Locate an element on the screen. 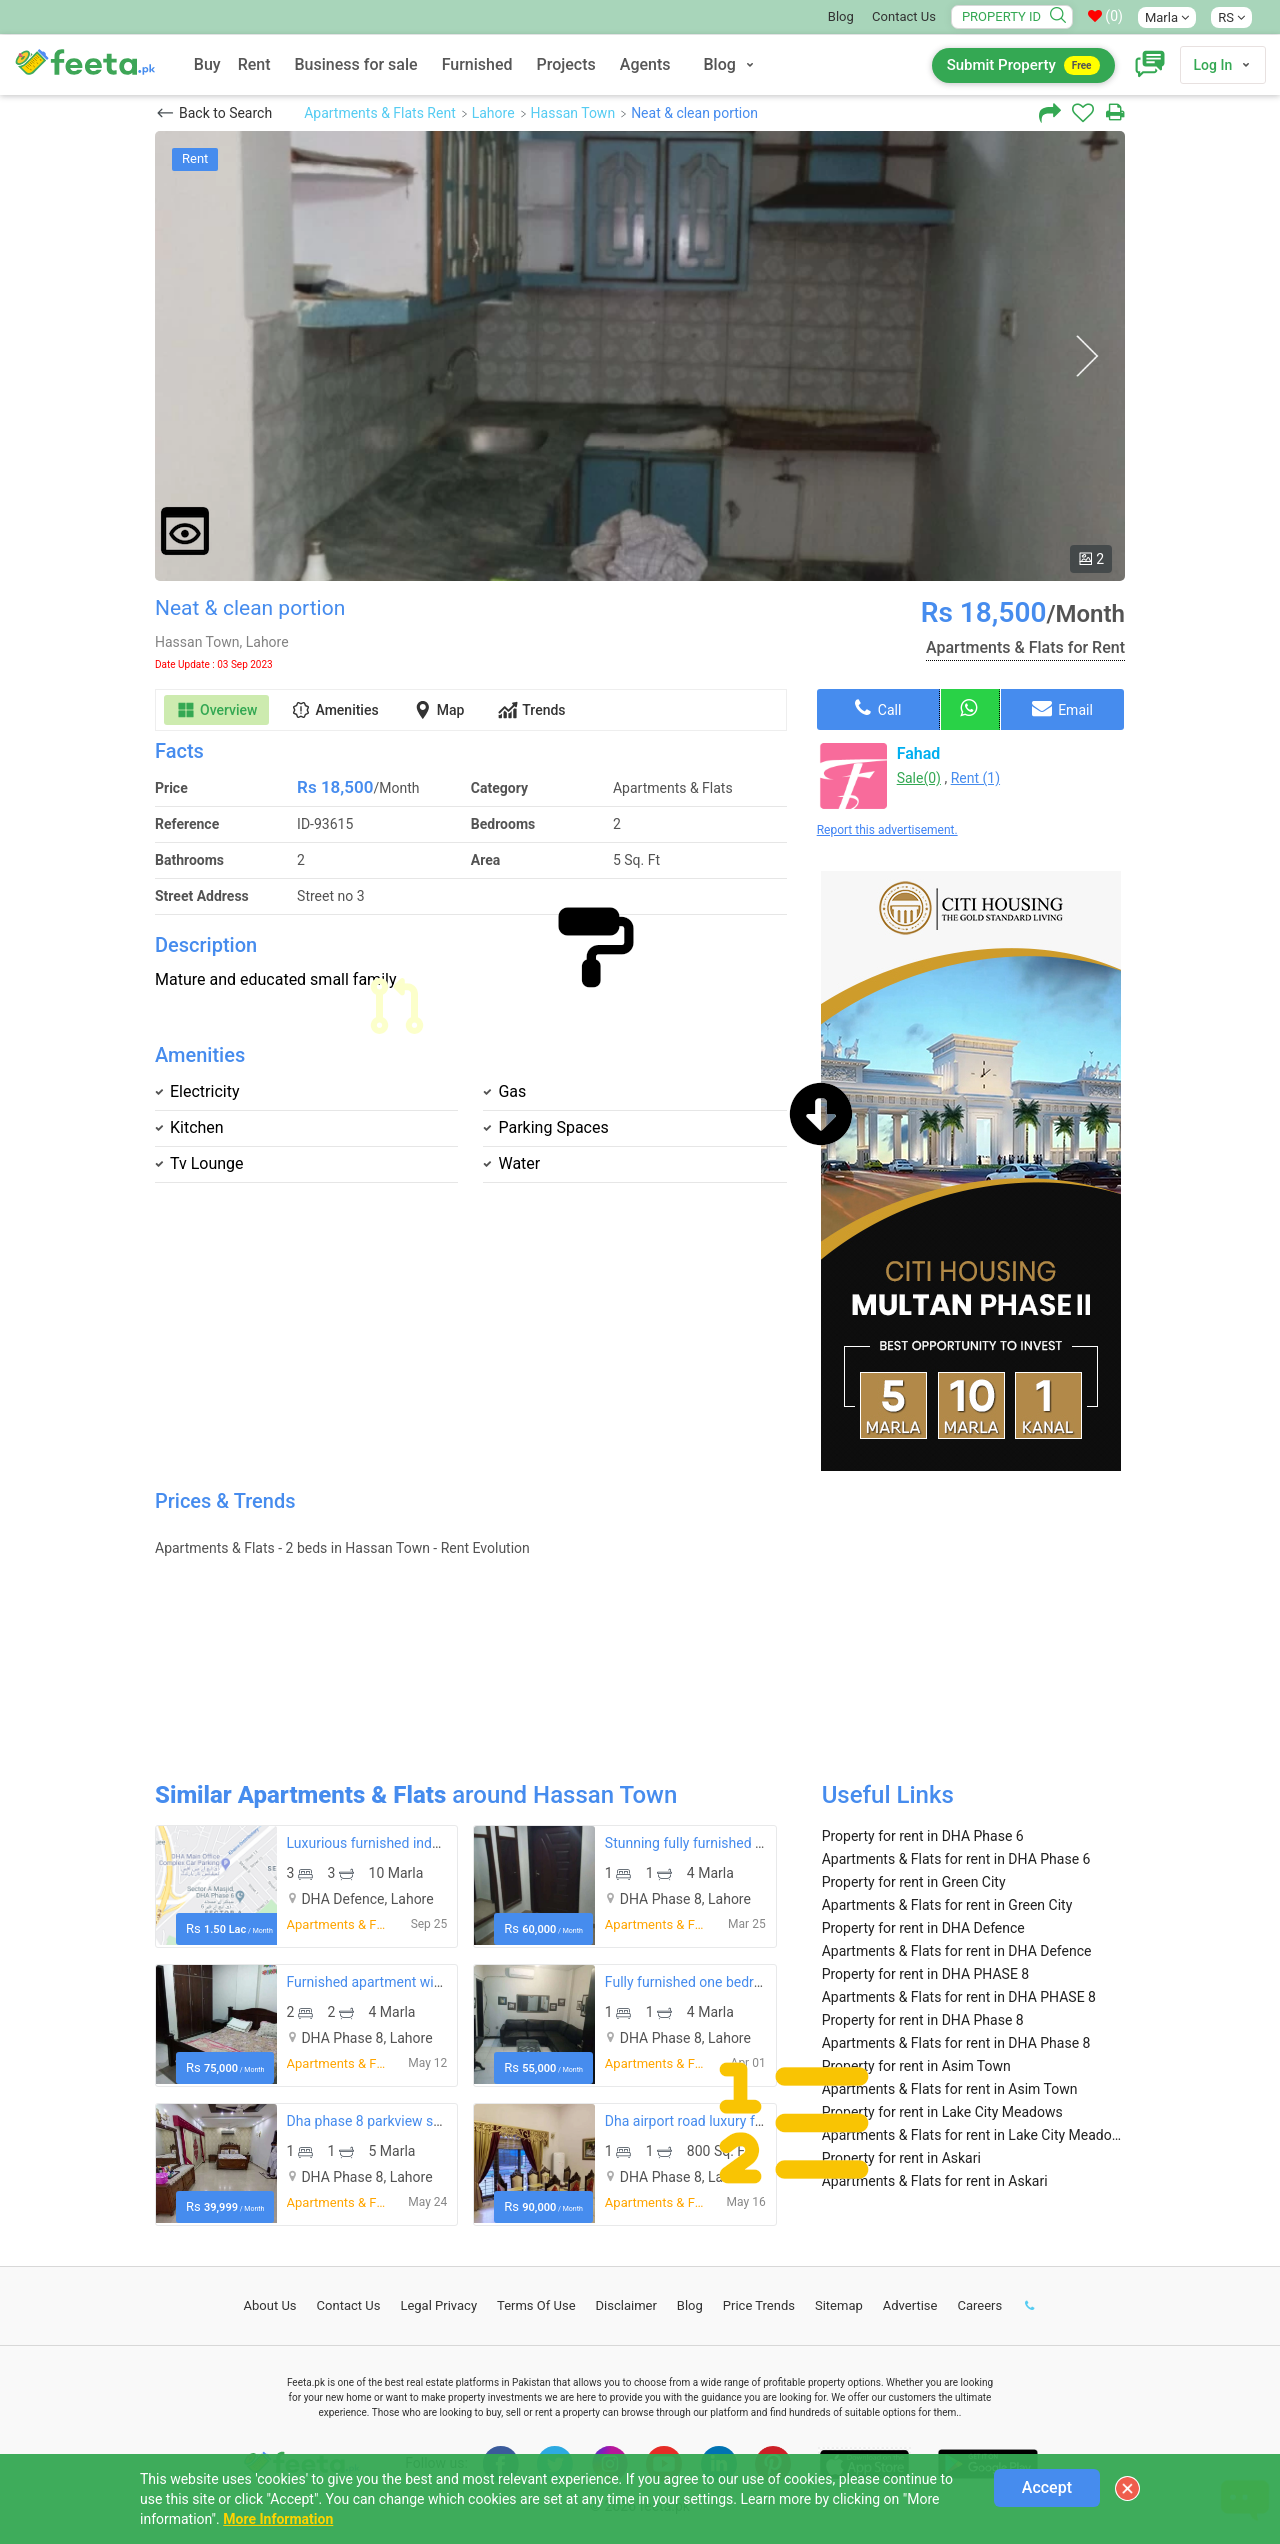  customize theme or appearance settings is located at coordinates (596, 945).